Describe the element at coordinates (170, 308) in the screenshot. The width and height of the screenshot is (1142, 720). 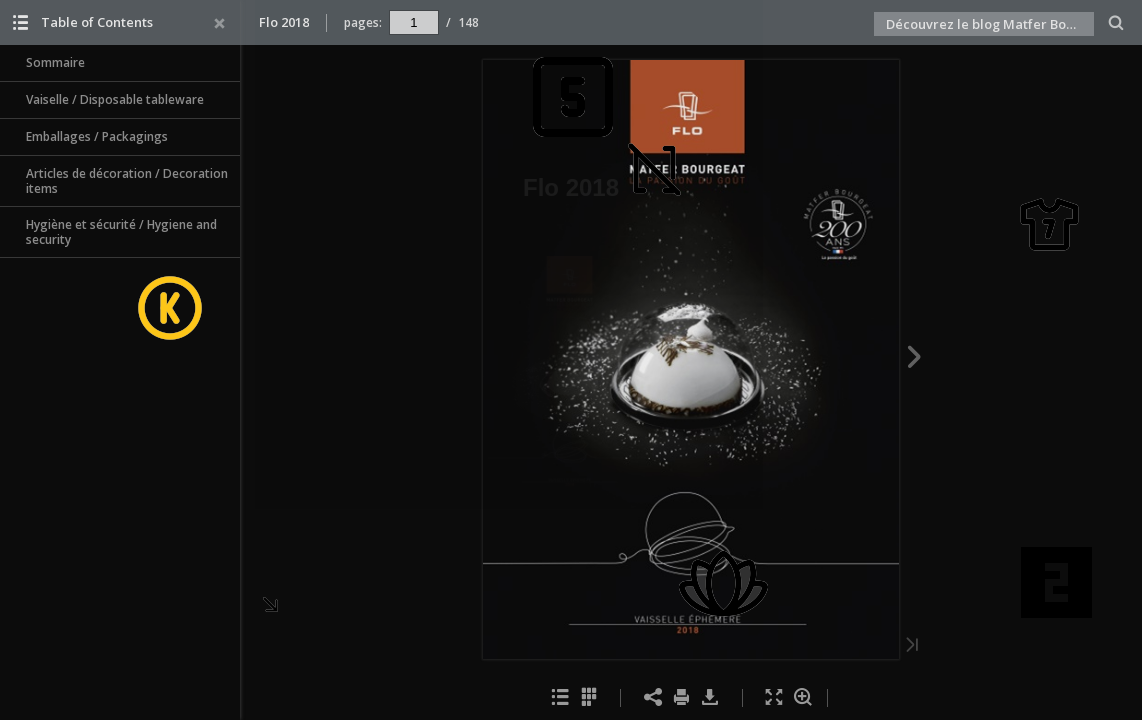
I see `indicates items starting with the letter K` at that location.